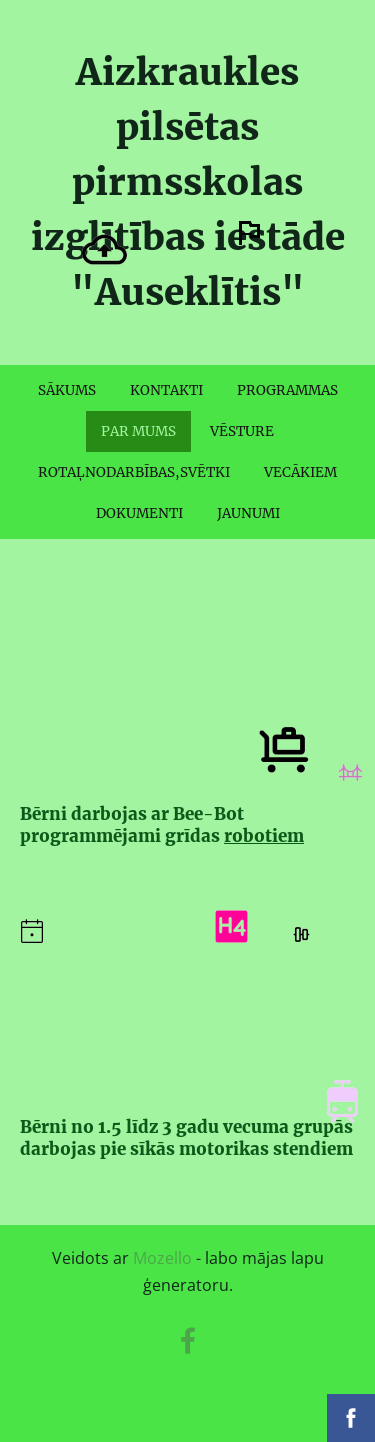 This screenshot has width=375, height=1442. I want to click on indicates a calendar event or notification, so click(32, 932).